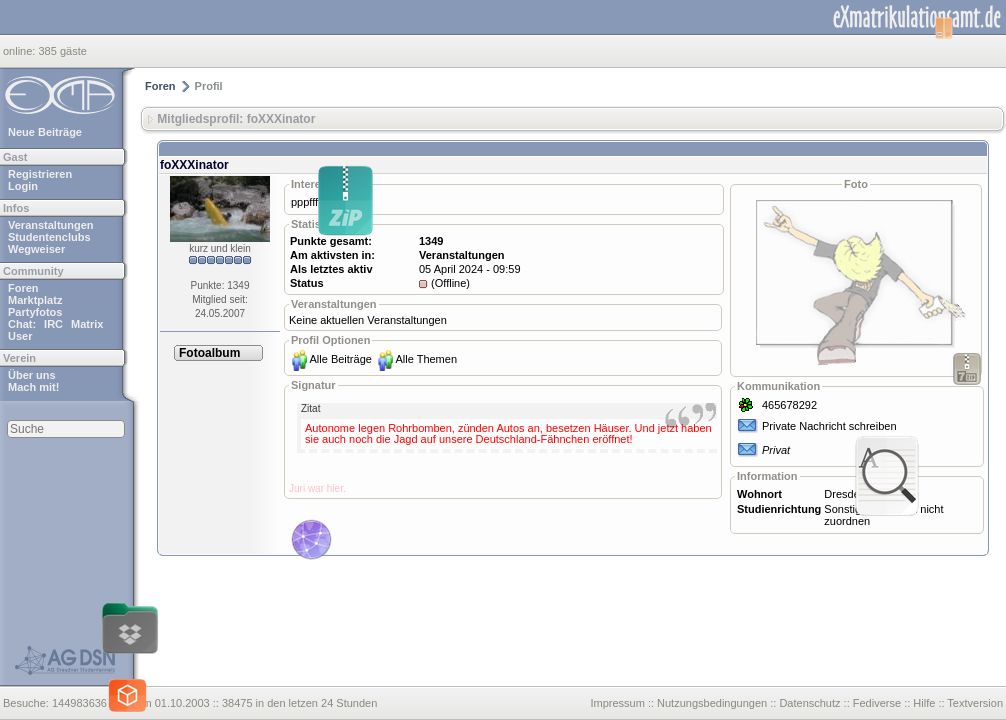 The image size is (1006, 720). I want to click on open dropbox synced folder, so click(130, 628).